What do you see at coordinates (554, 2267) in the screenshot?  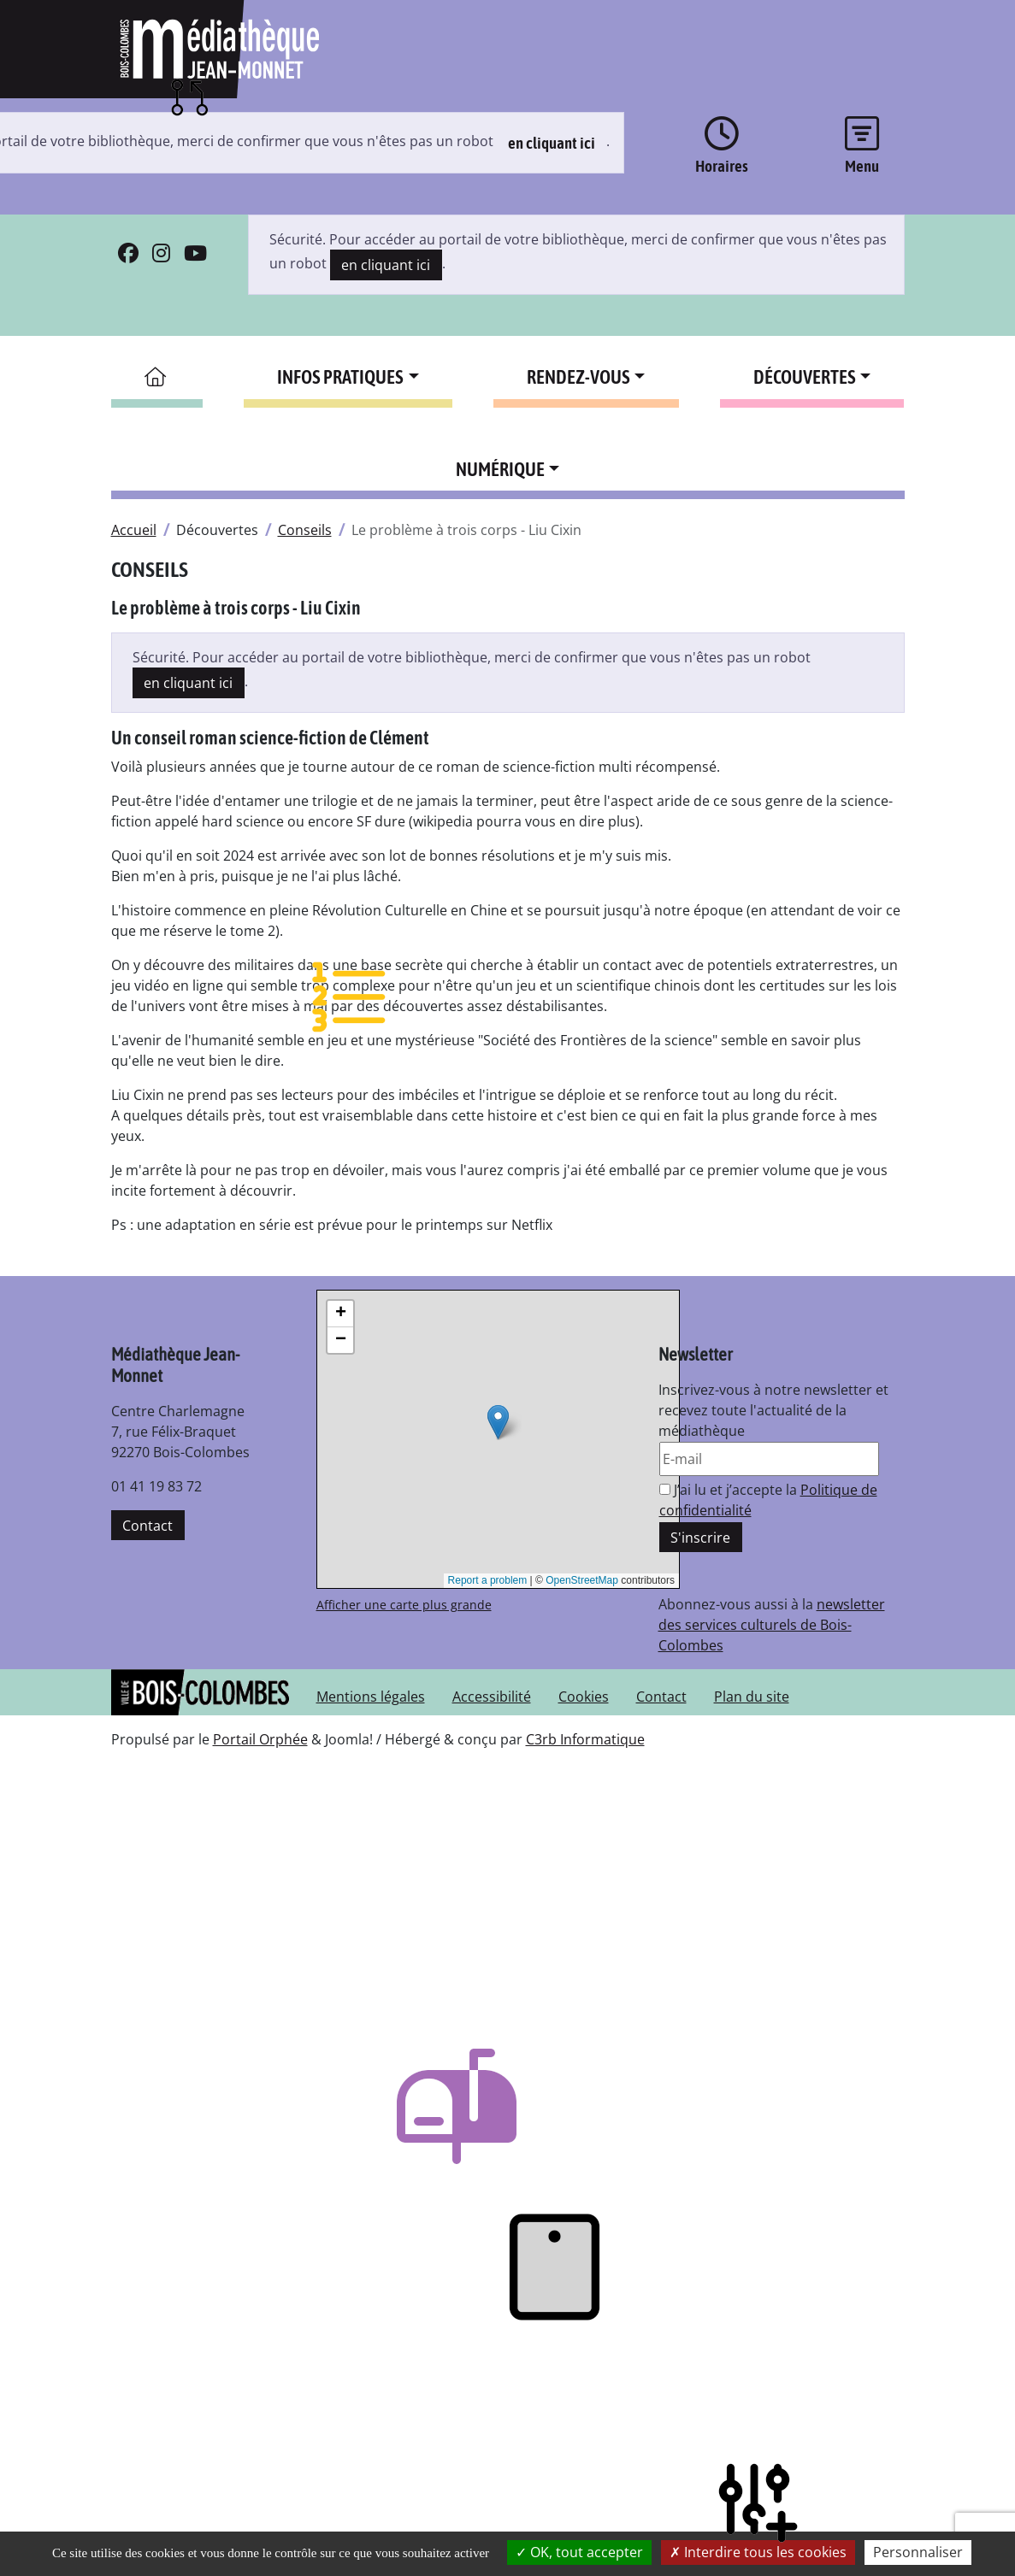 I see `tablet device with front-facing camera` at bounding box center [554, 2267].